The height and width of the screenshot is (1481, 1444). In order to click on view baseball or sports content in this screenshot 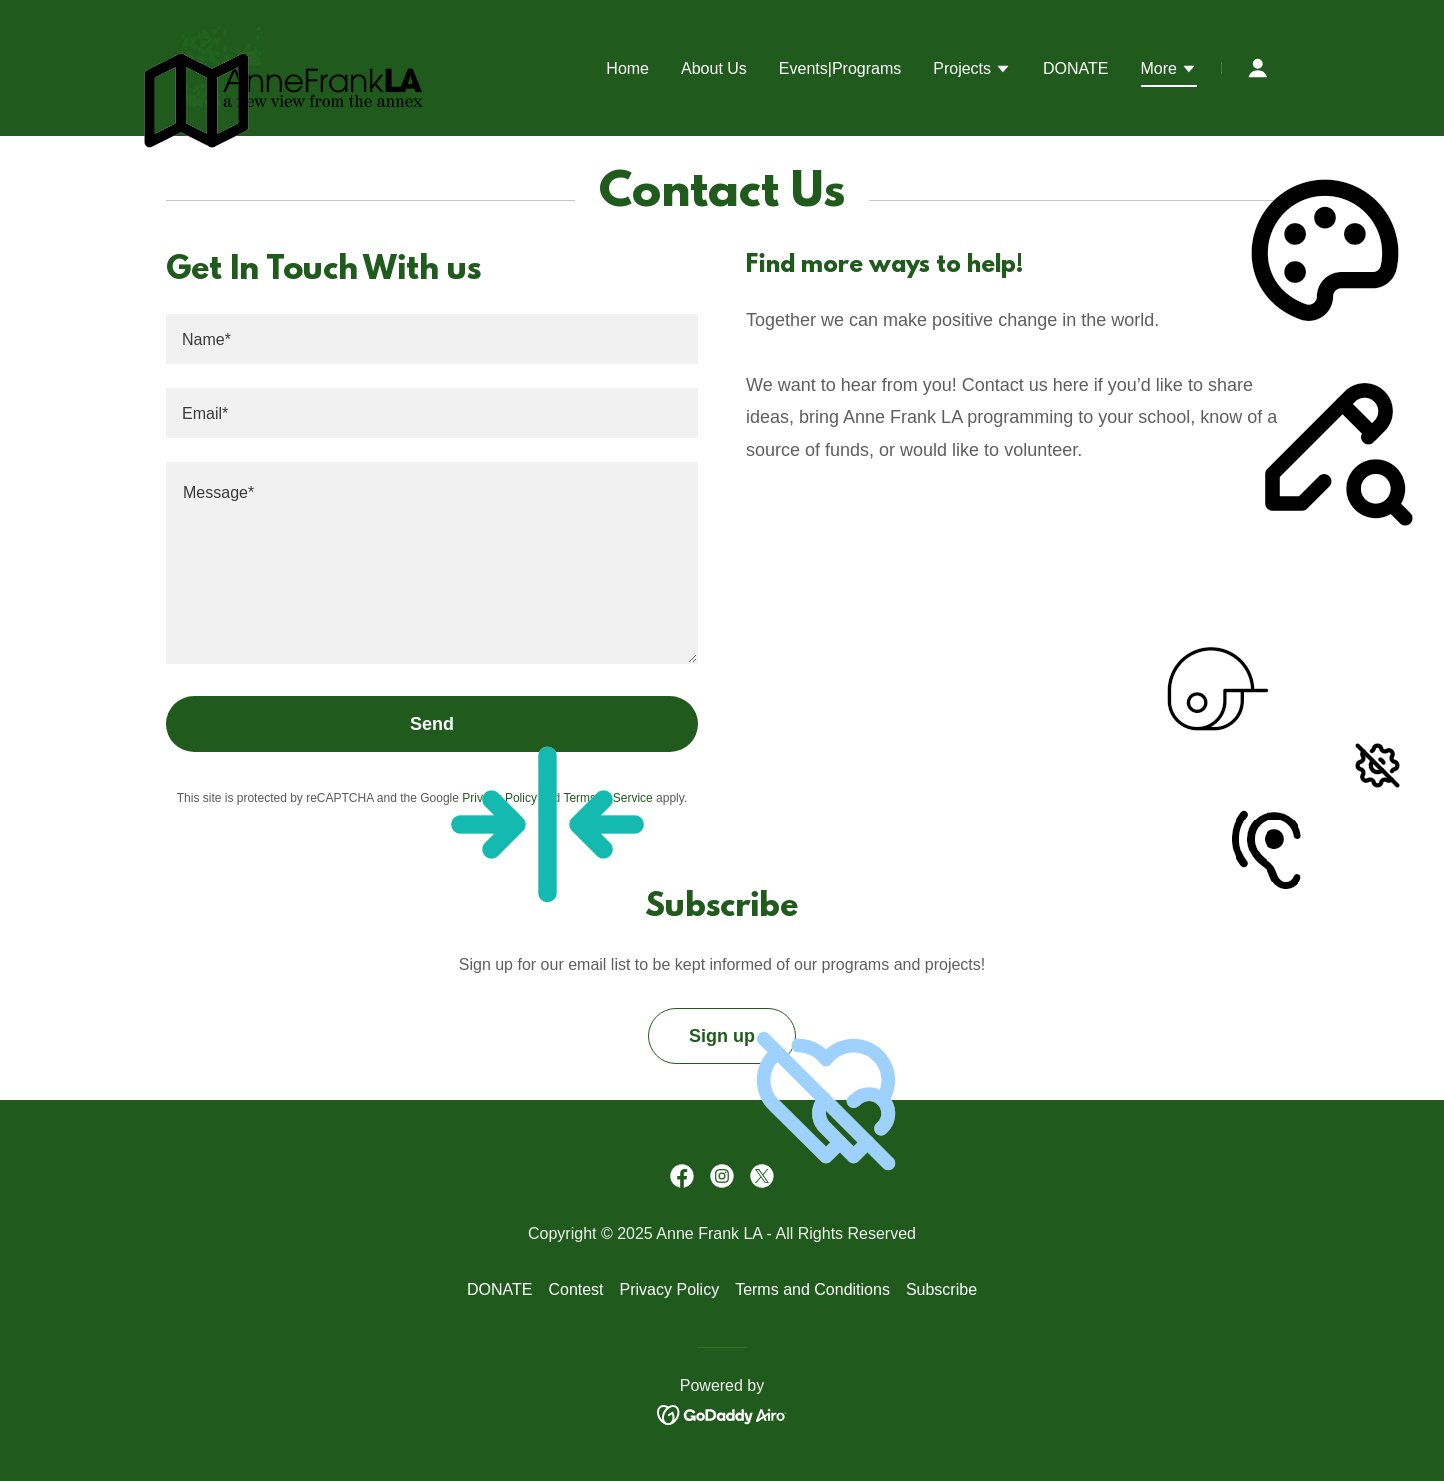, I will do `click(1214, 690)`.